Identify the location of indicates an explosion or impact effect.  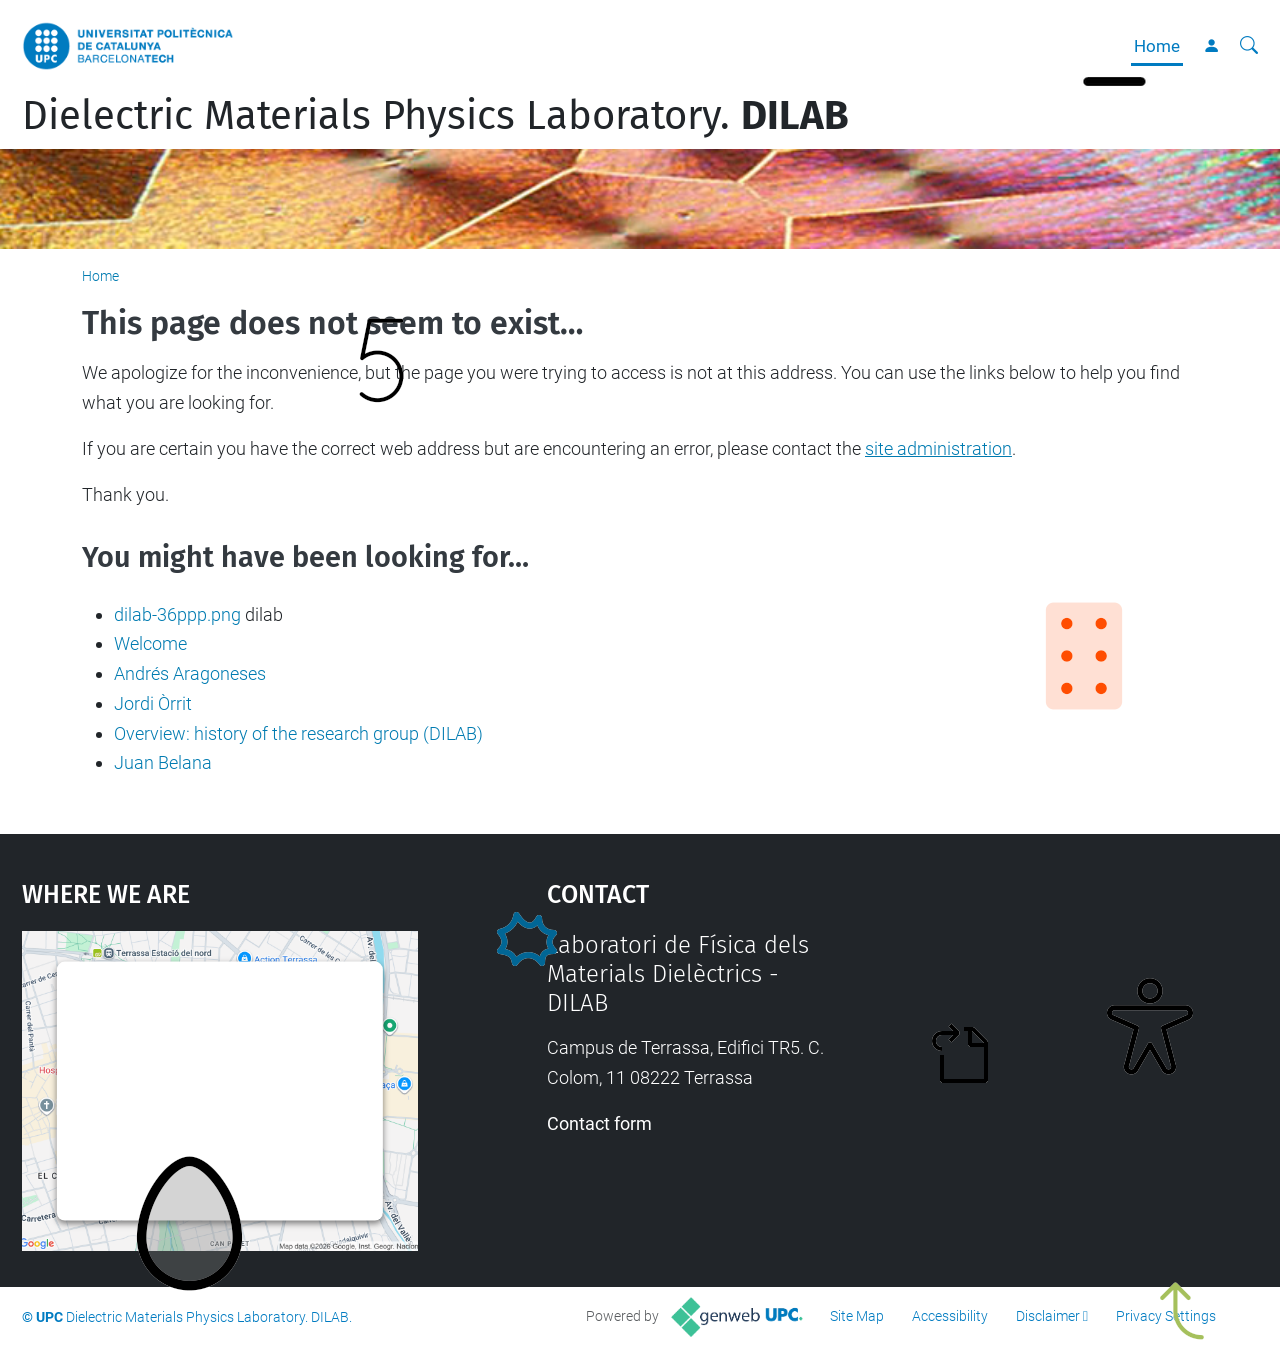
(527, 939).